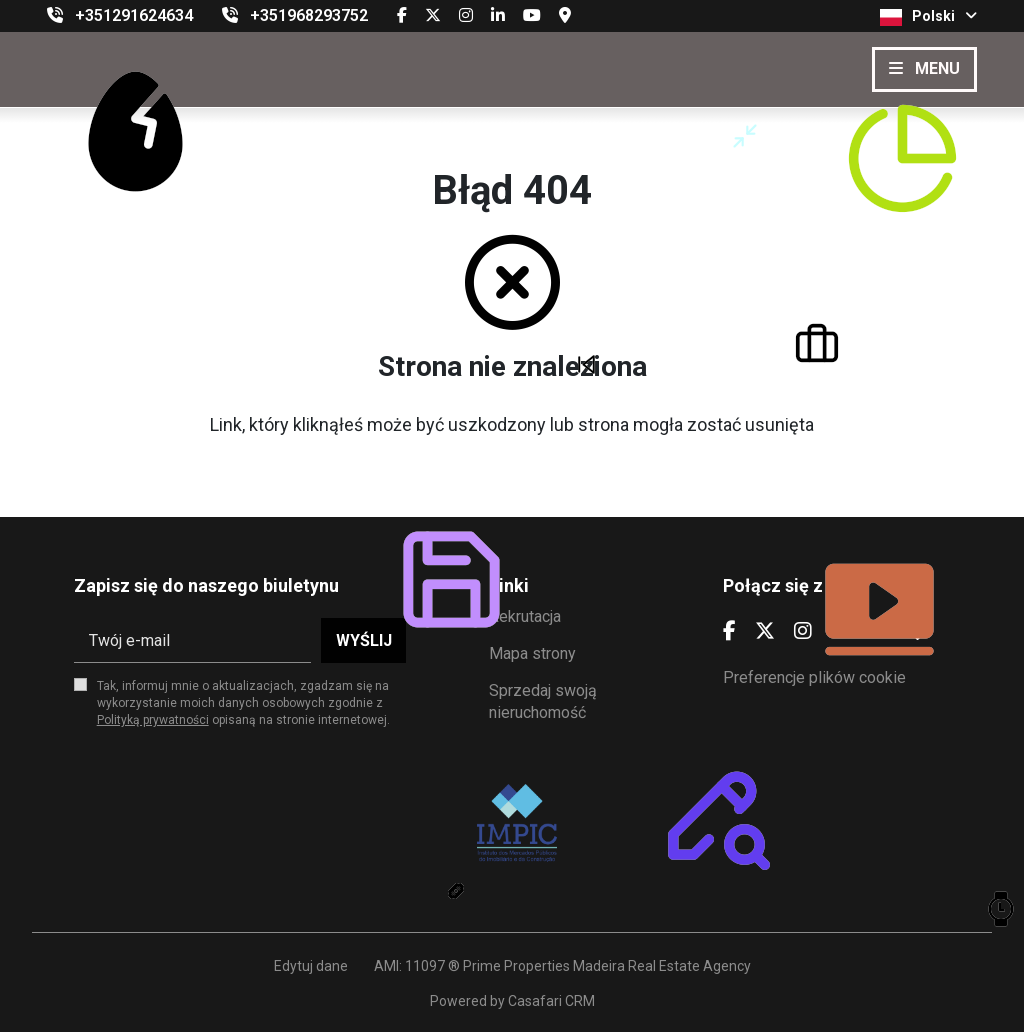 The image size is (1024, 1032). Describe the element at coordinates (745, 136) in the screenshot. I see `minimize or collapse the current window` at that location.